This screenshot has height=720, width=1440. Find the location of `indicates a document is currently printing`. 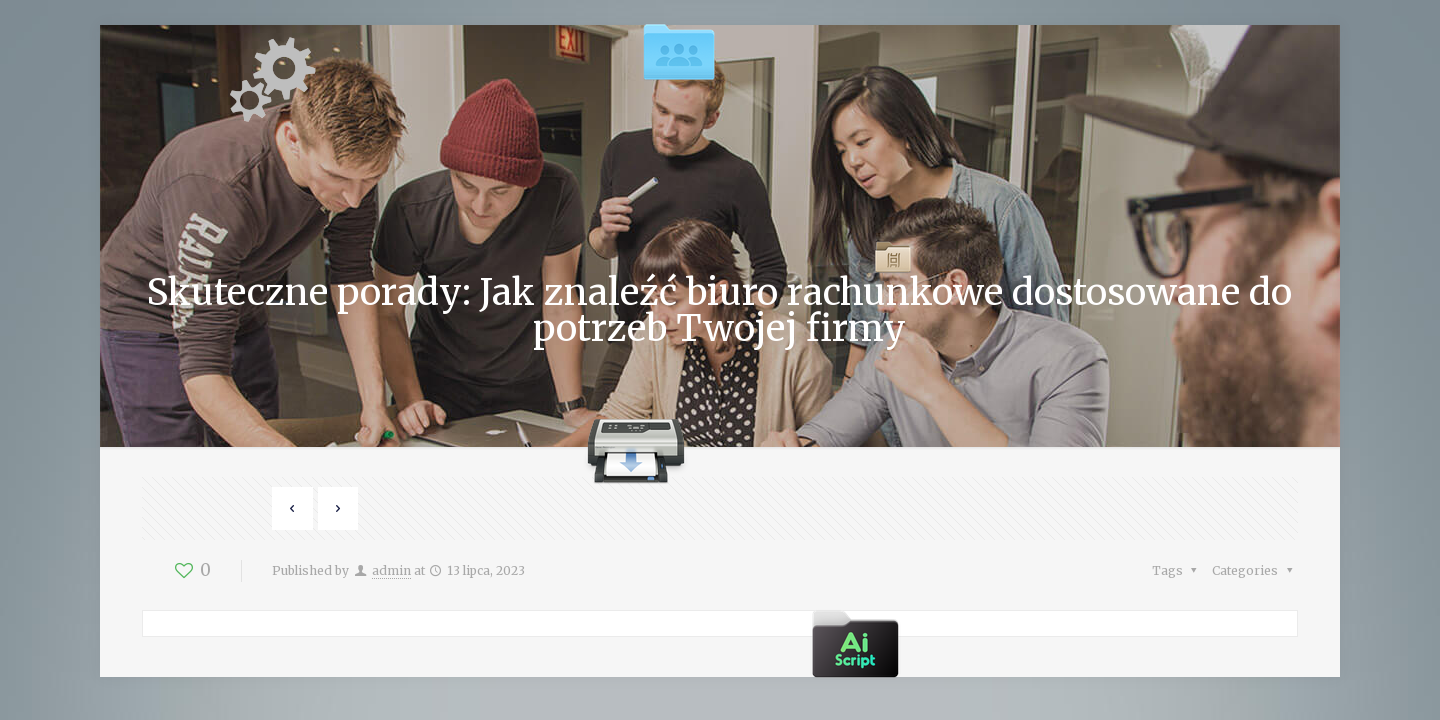

indicates a document is currently printing is located at coordinates (636, 449).